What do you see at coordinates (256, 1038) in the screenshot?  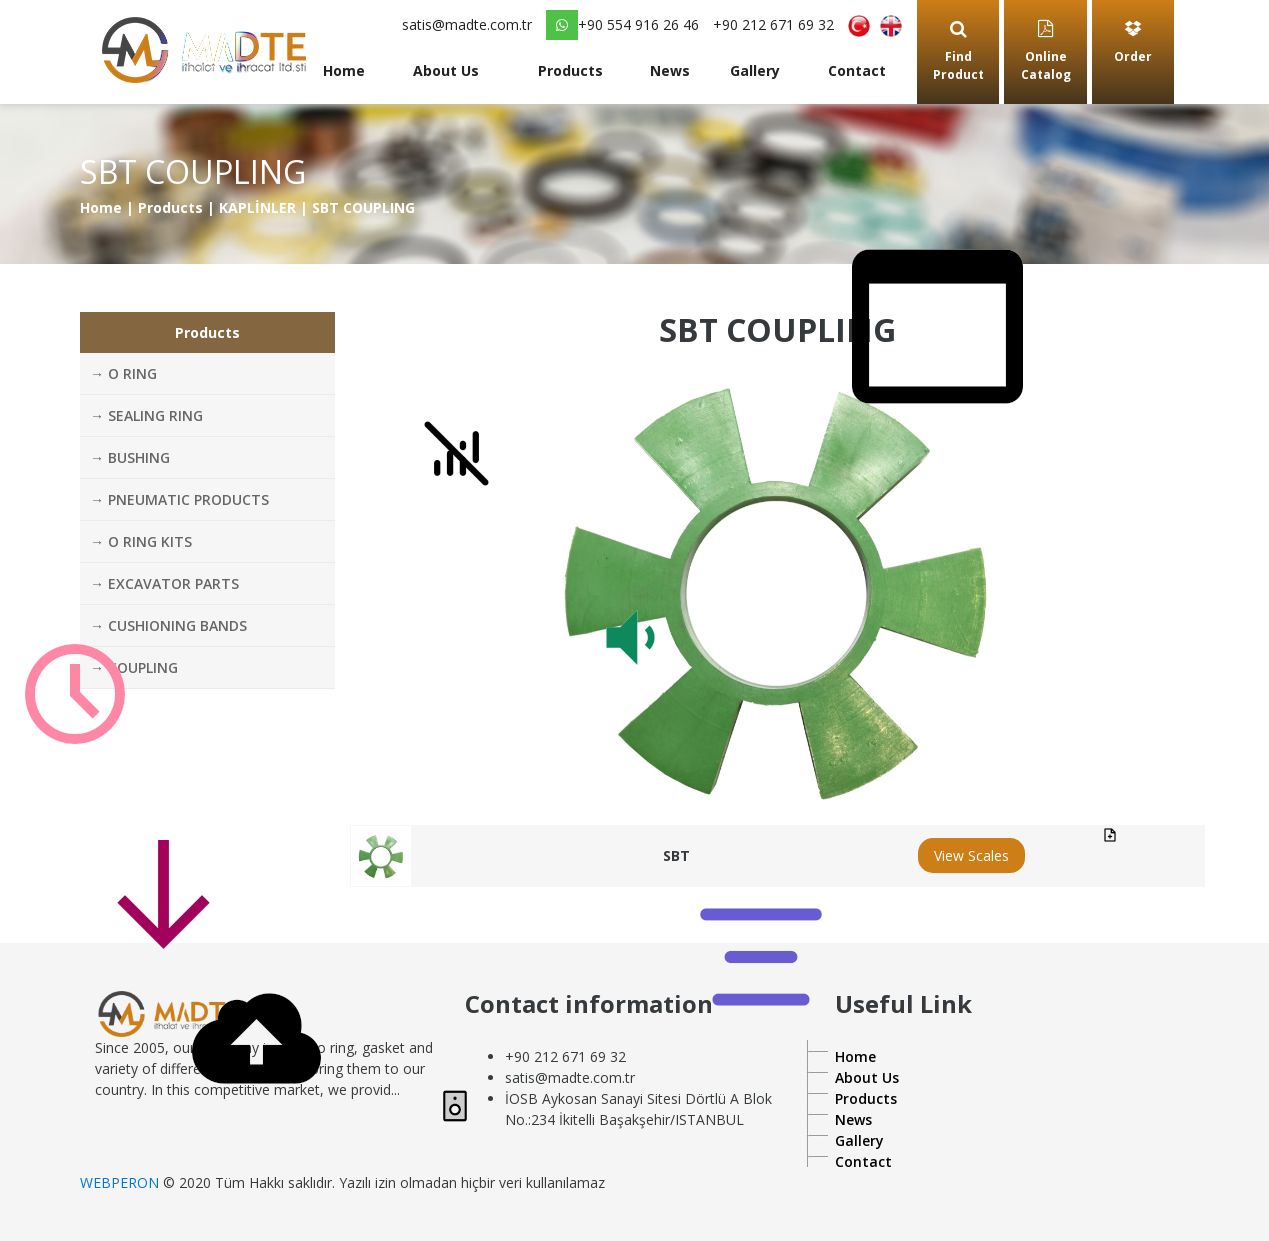 I see `upload file to cloud storage` at bounding box center [256, 1038].